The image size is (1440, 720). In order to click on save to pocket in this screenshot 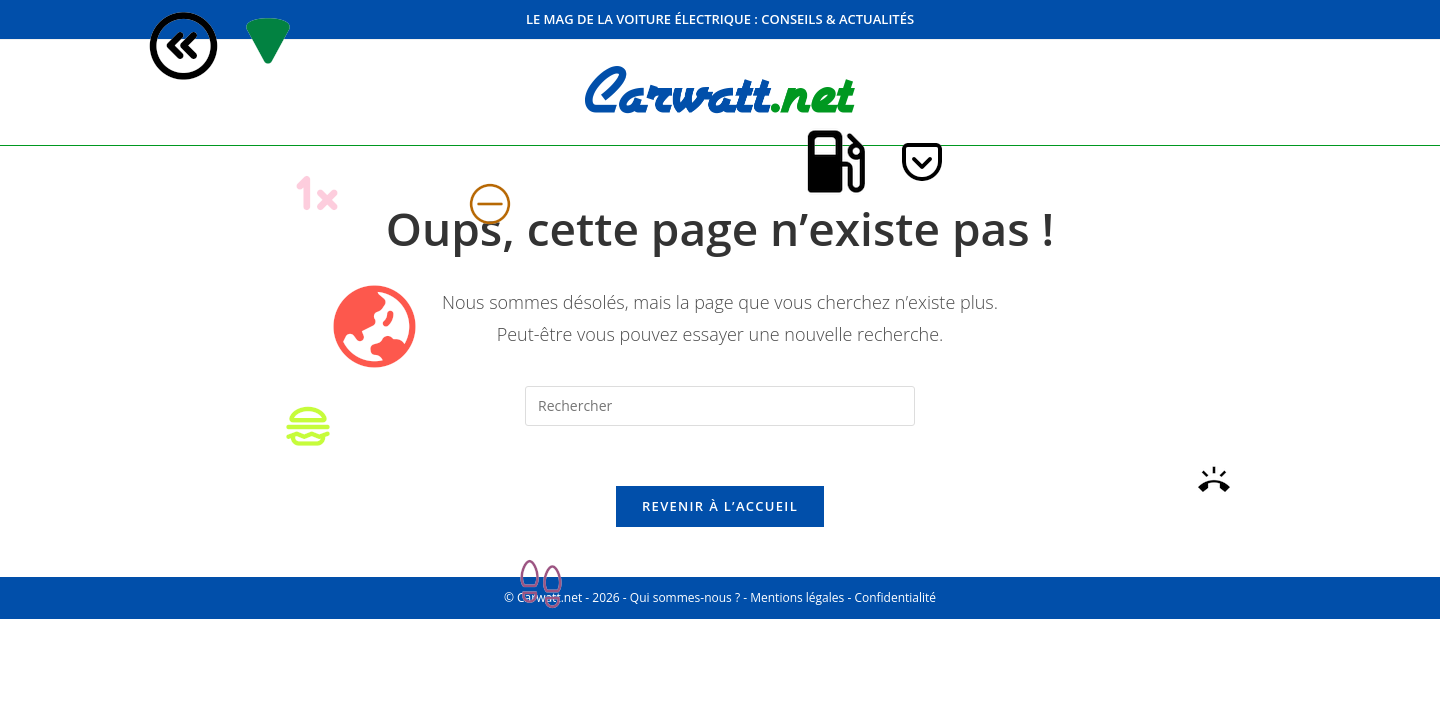, I will do `click(922, 161)`.